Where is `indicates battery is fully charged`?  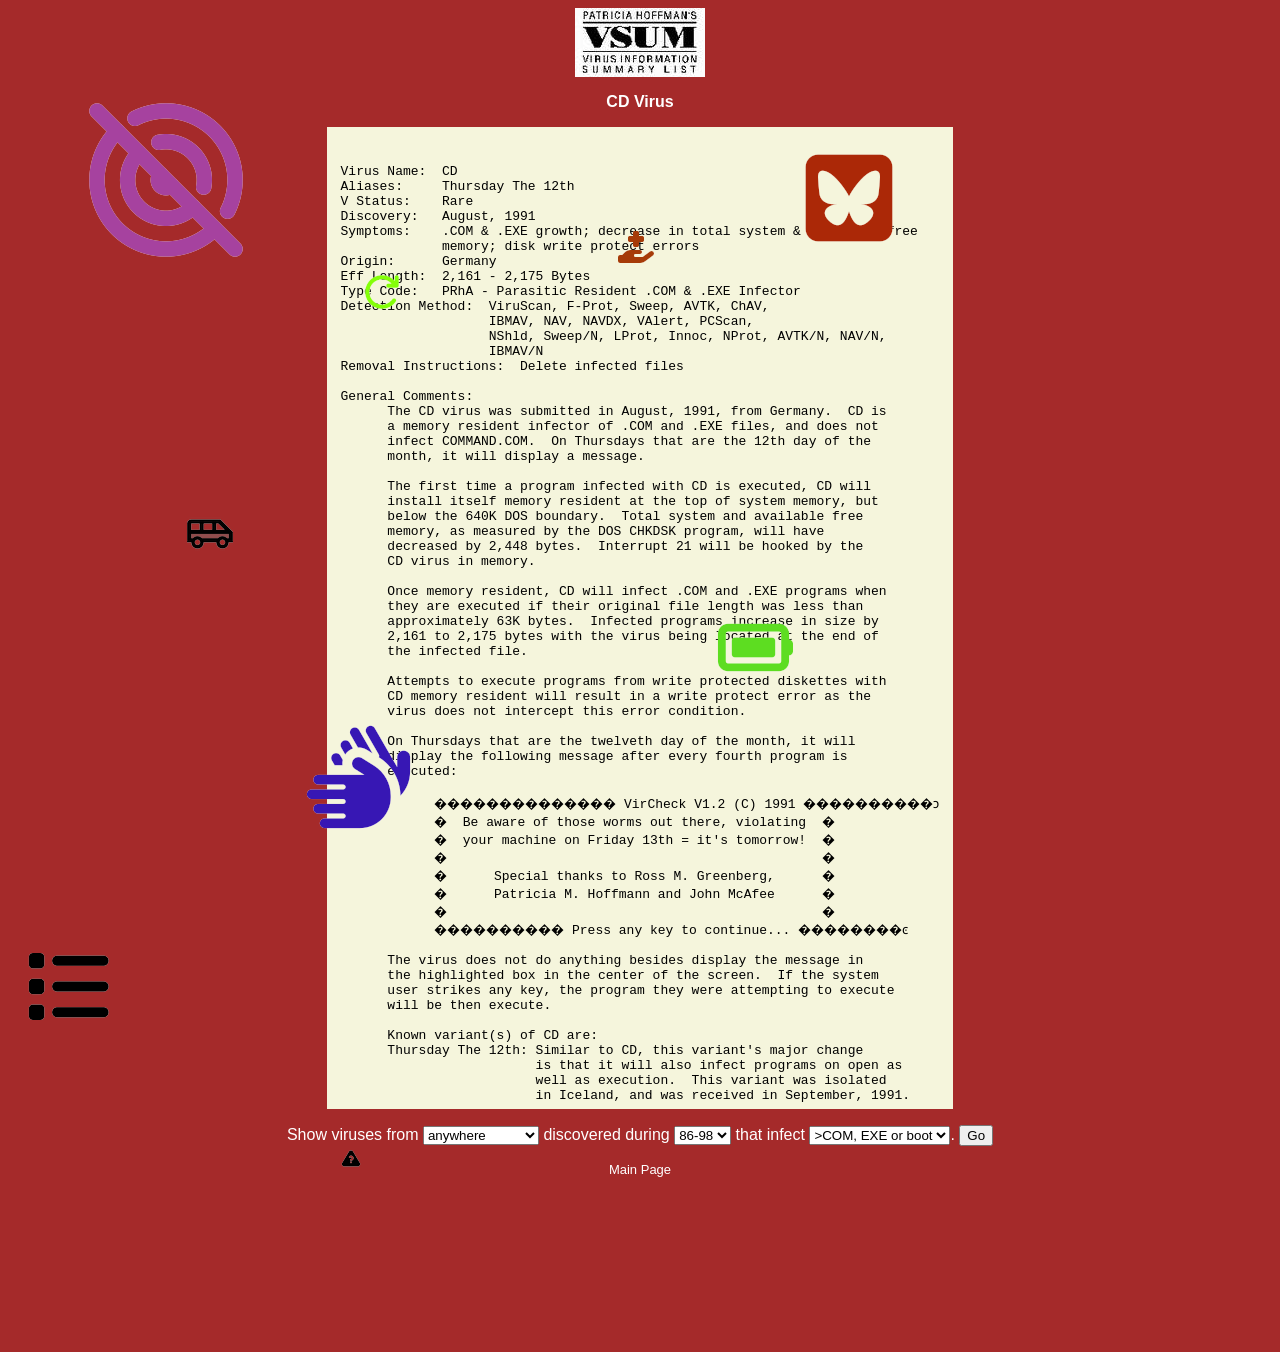
indicates battery is fully charged is located at coordinates (753, 647).